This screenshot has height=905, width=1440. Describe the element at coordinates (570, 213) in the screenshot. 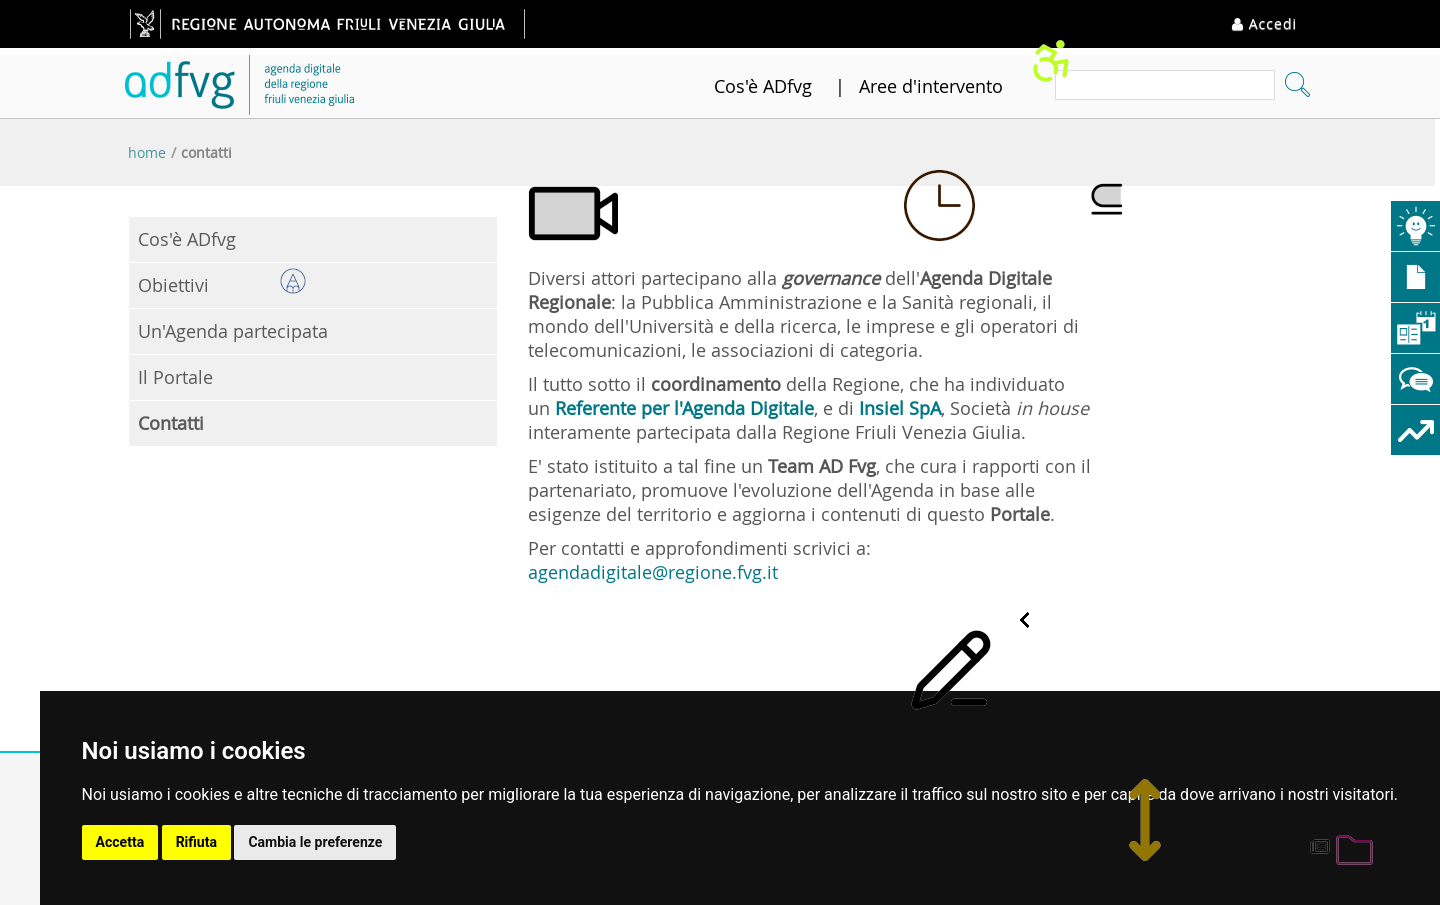

I see `start a video call` at that location.